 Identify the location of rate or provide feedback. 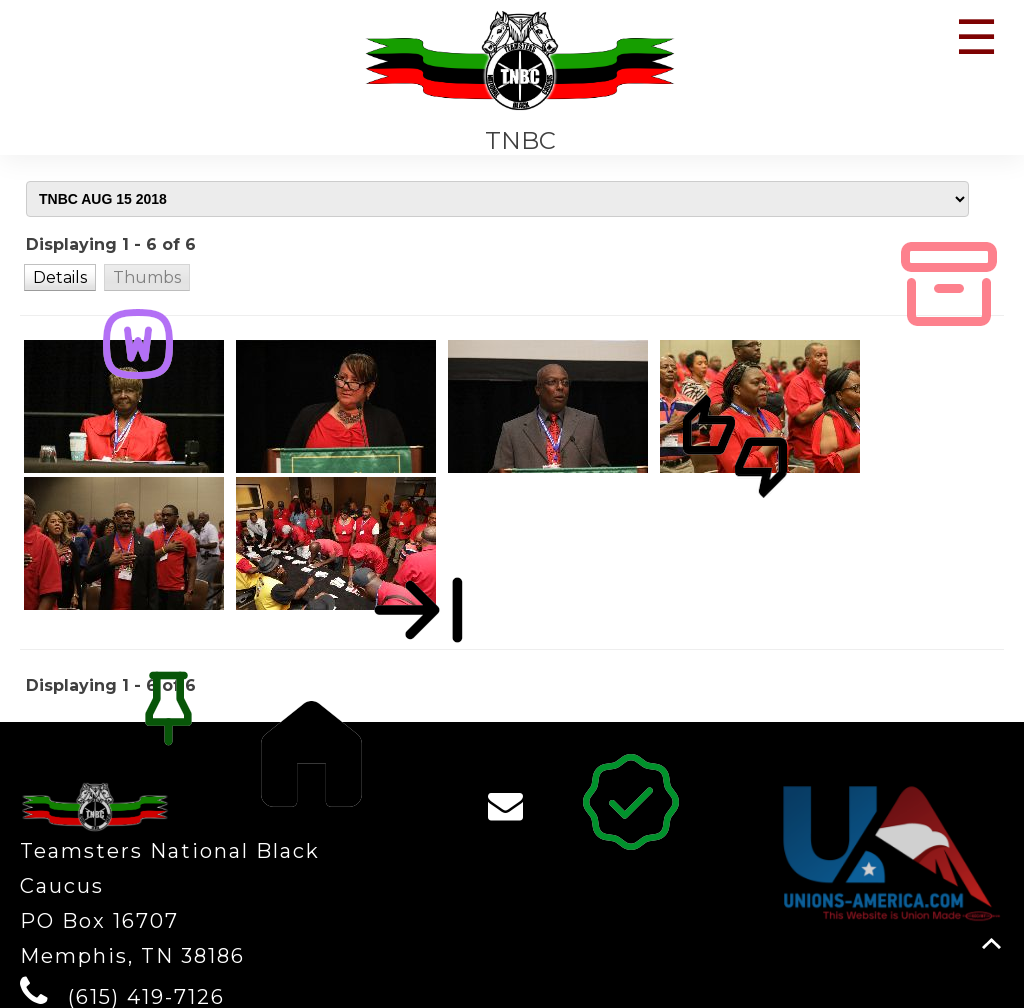
(735, 446).